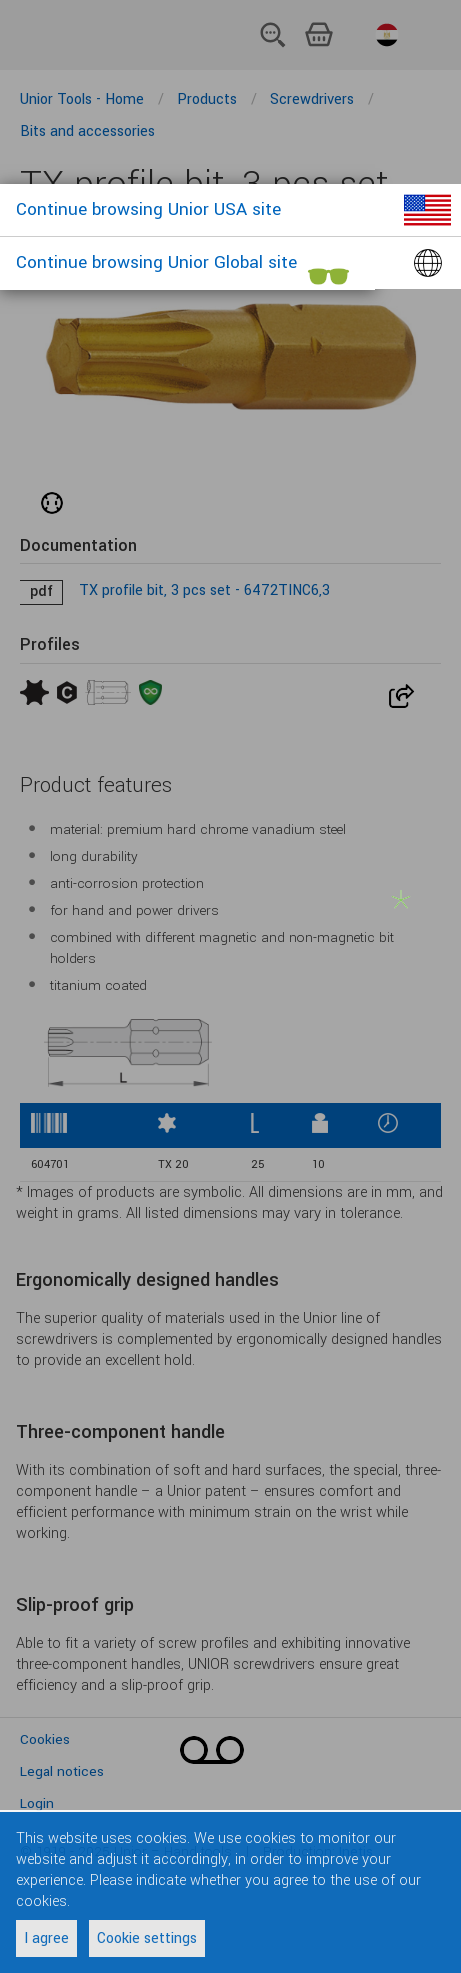  What do you see at coordinates (401, 900) in the screenshot?
I see `indicates a required field in a form` at bounding box center [401, 900].